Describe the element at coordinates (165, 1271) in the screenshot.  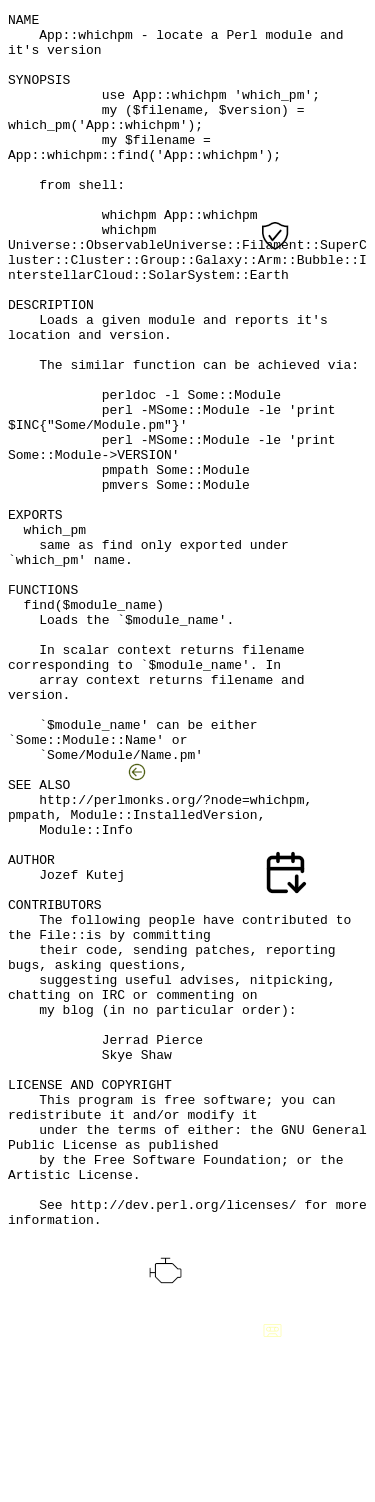
I see `view engine status or diagnostics` at that location.